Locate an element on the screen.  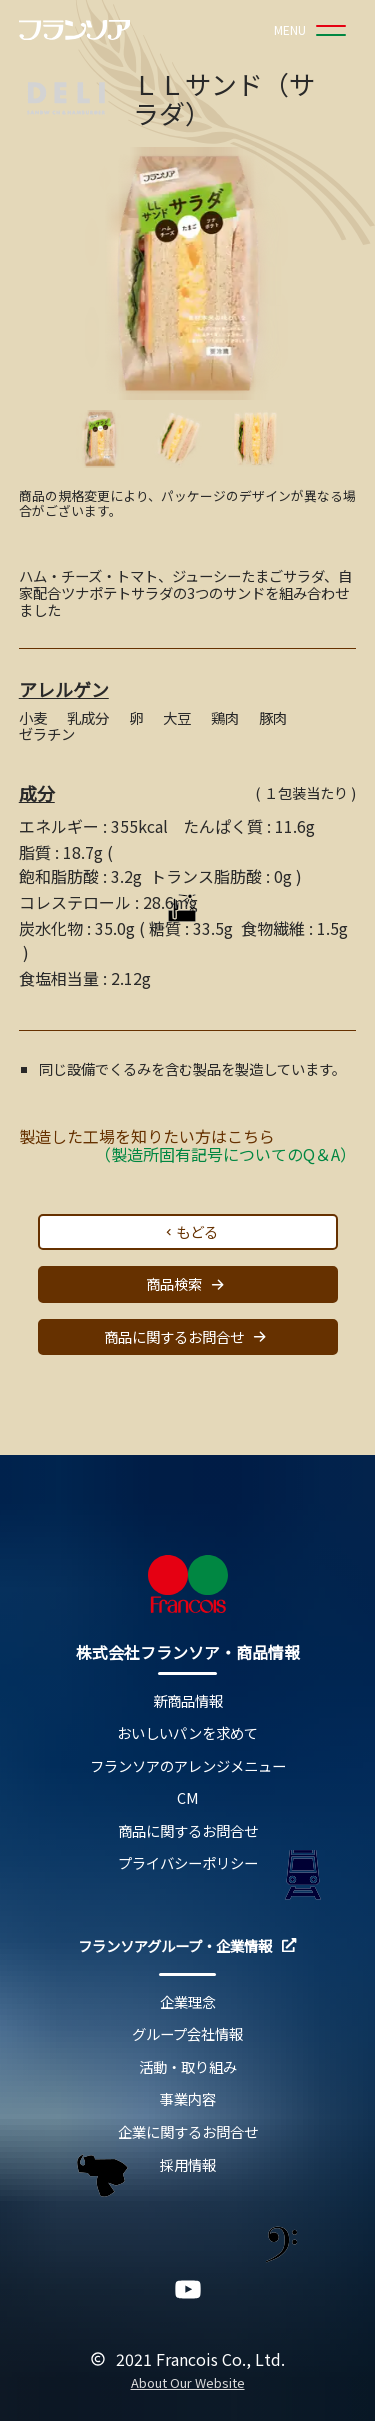
select venezuela as your country or region is located at coordinates (102, 2175).